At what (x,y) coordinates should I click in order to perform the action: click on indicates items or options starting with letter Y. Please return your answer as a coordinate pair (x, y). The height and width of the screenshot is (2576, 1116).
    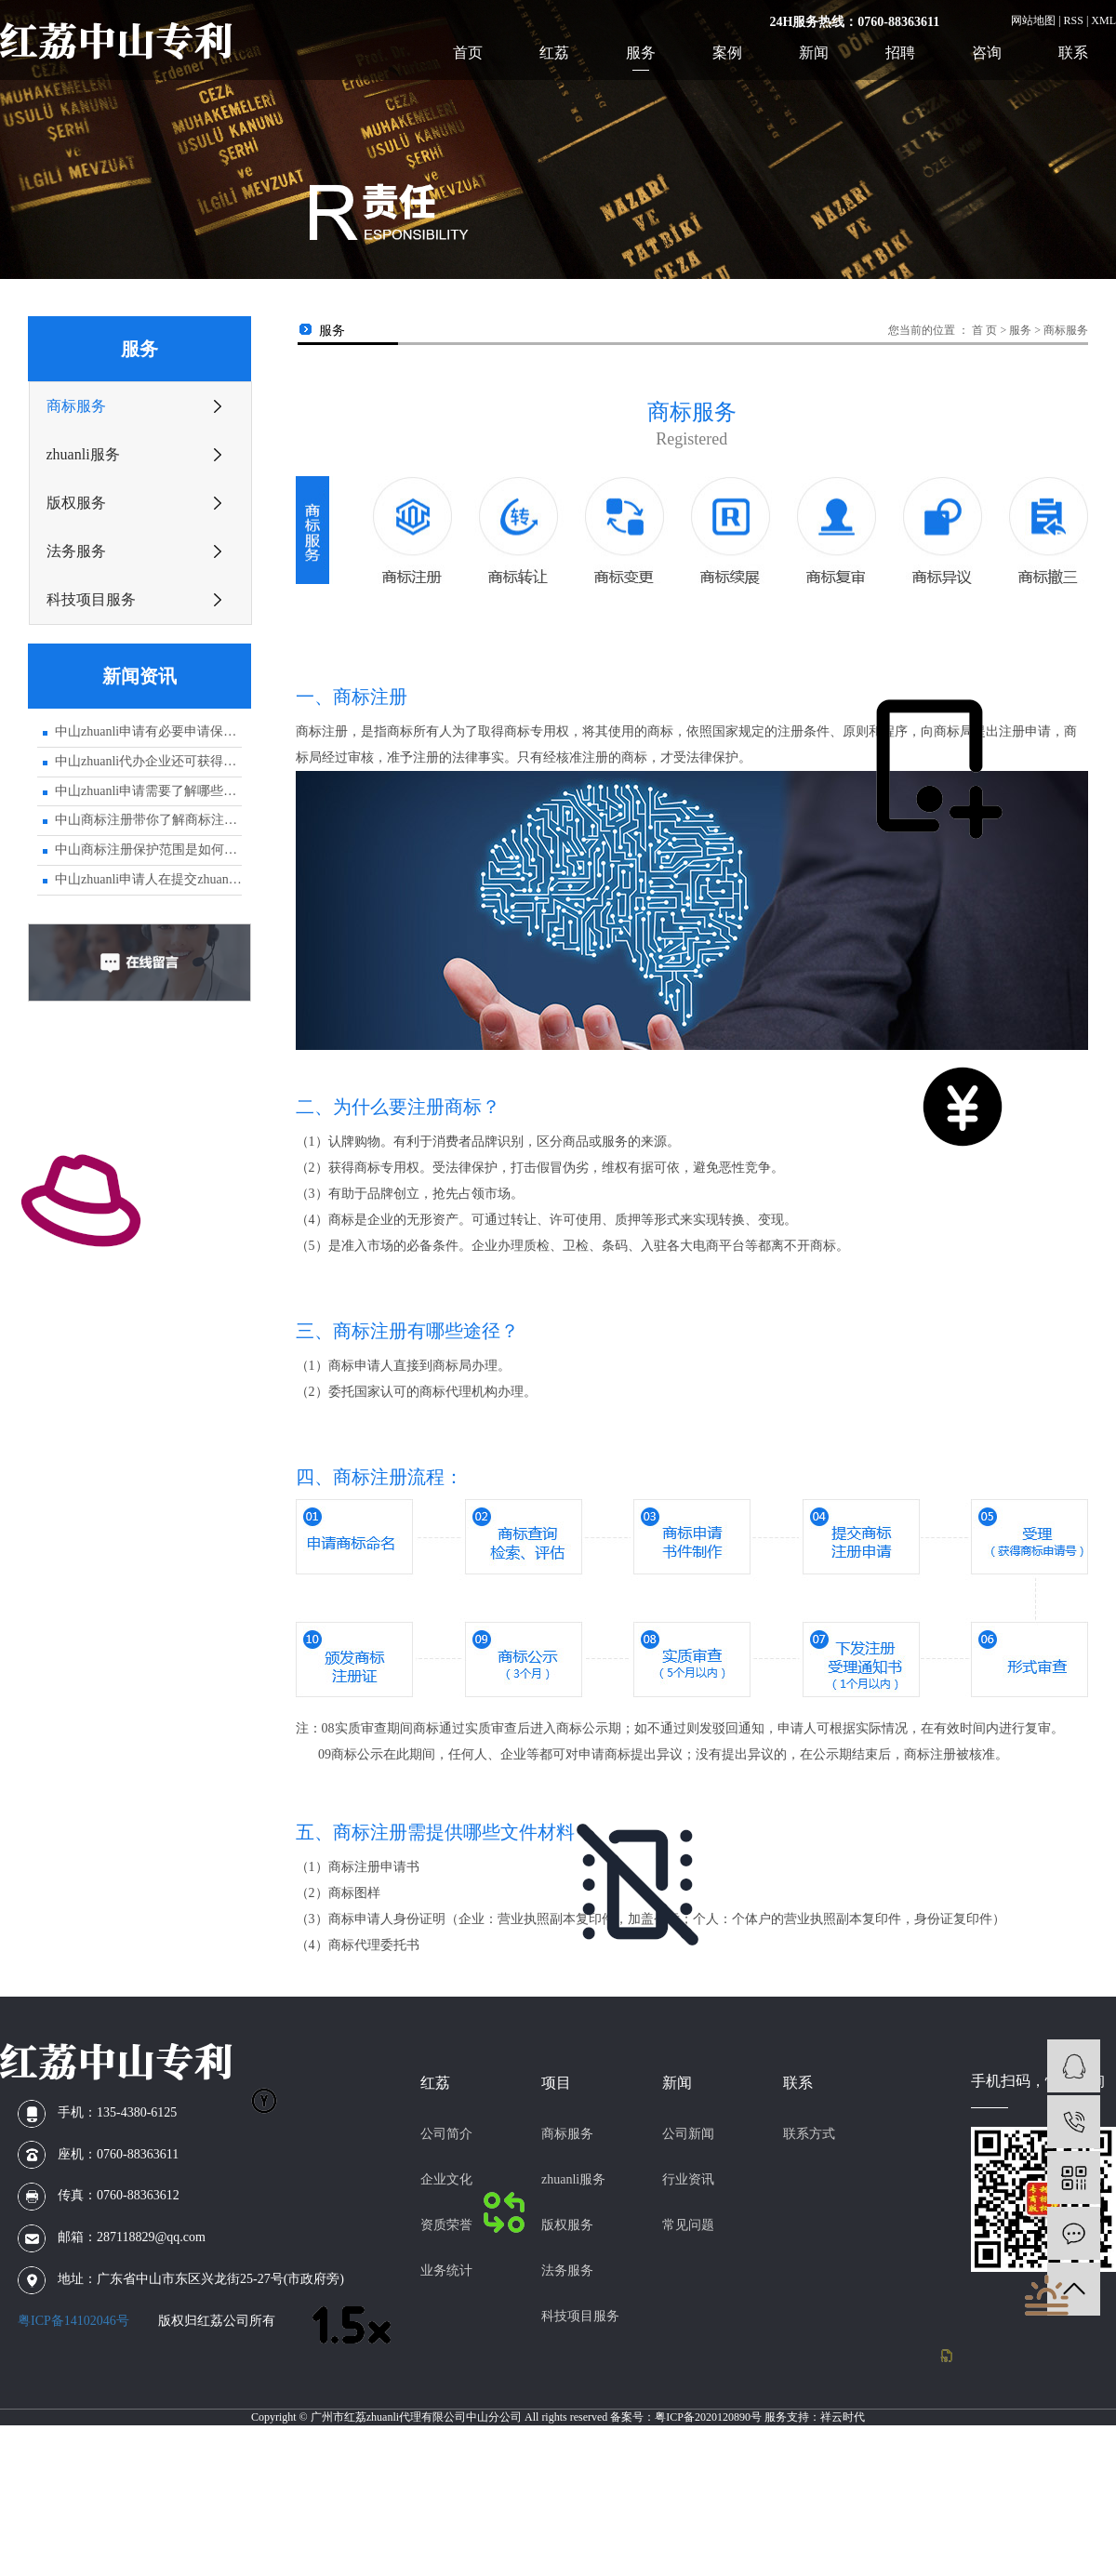
    Looking at the image, I should click on (264, 2101).